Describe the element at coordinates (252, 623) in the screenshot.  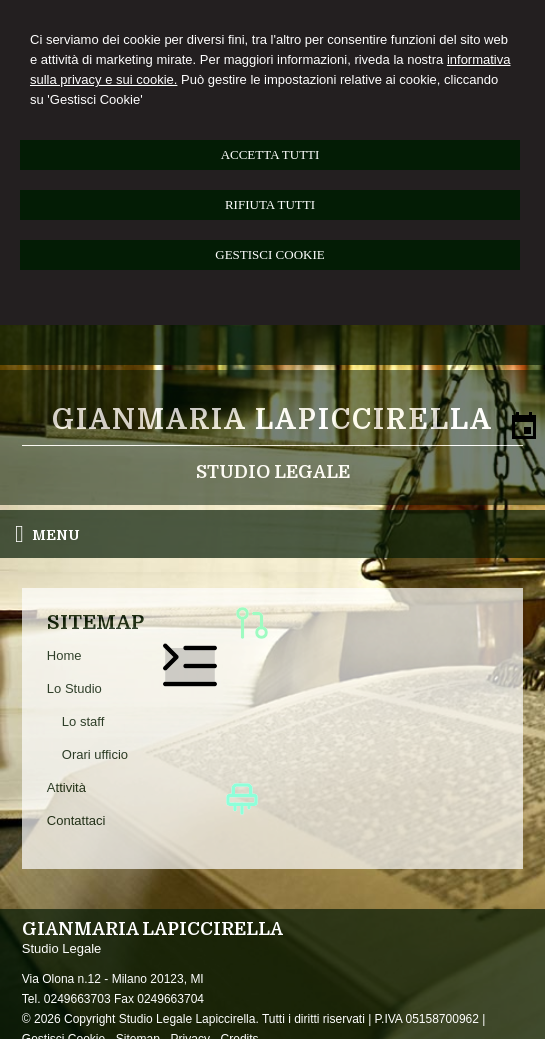
I see `create a new pull request` at that location.